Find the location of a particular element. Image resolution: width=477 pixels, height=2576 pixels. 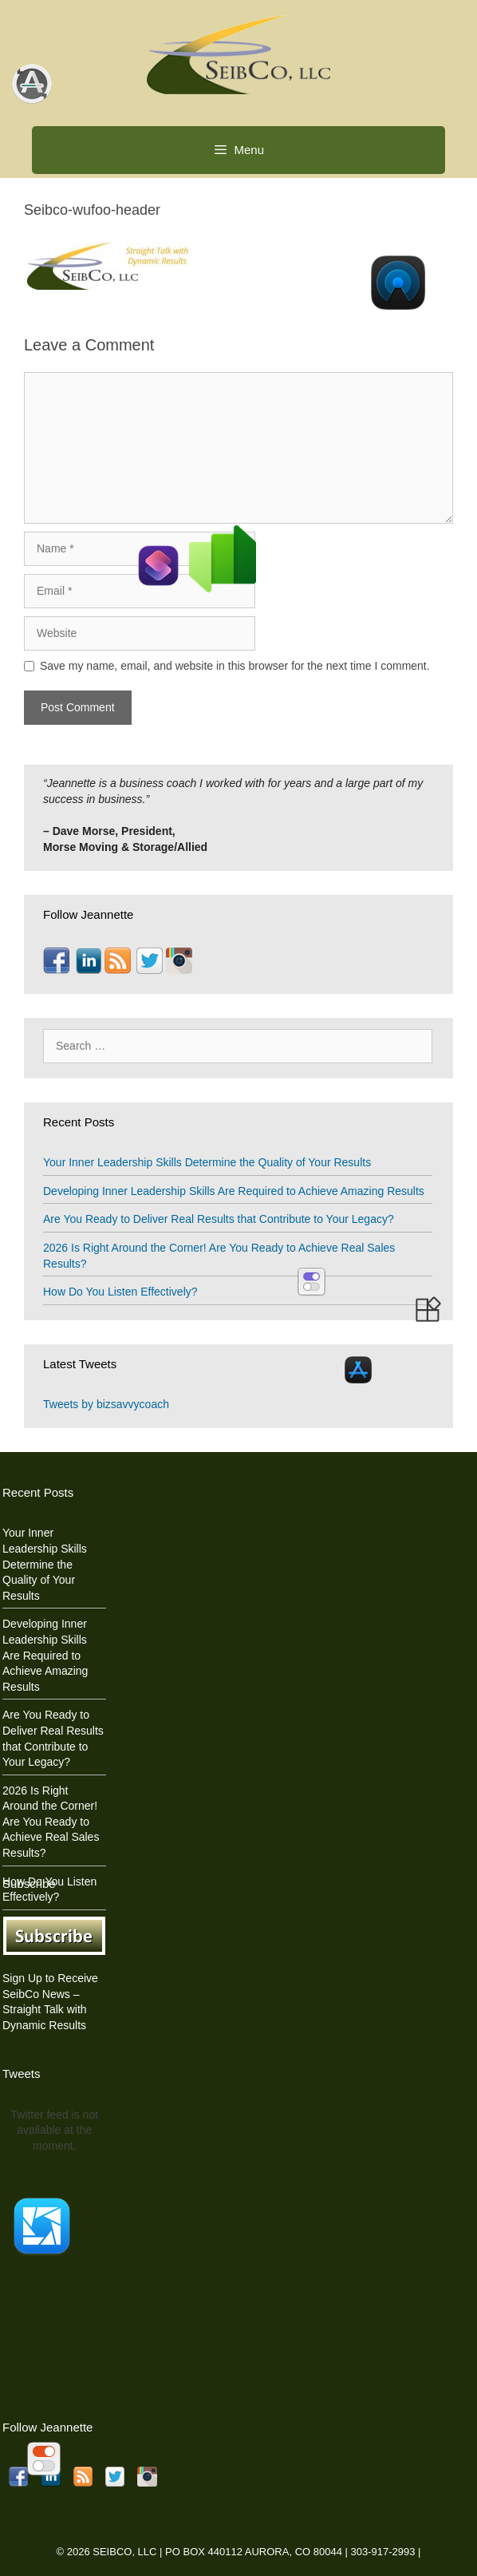

open desktop preferences or settings is located at coordinates (44, 2459).